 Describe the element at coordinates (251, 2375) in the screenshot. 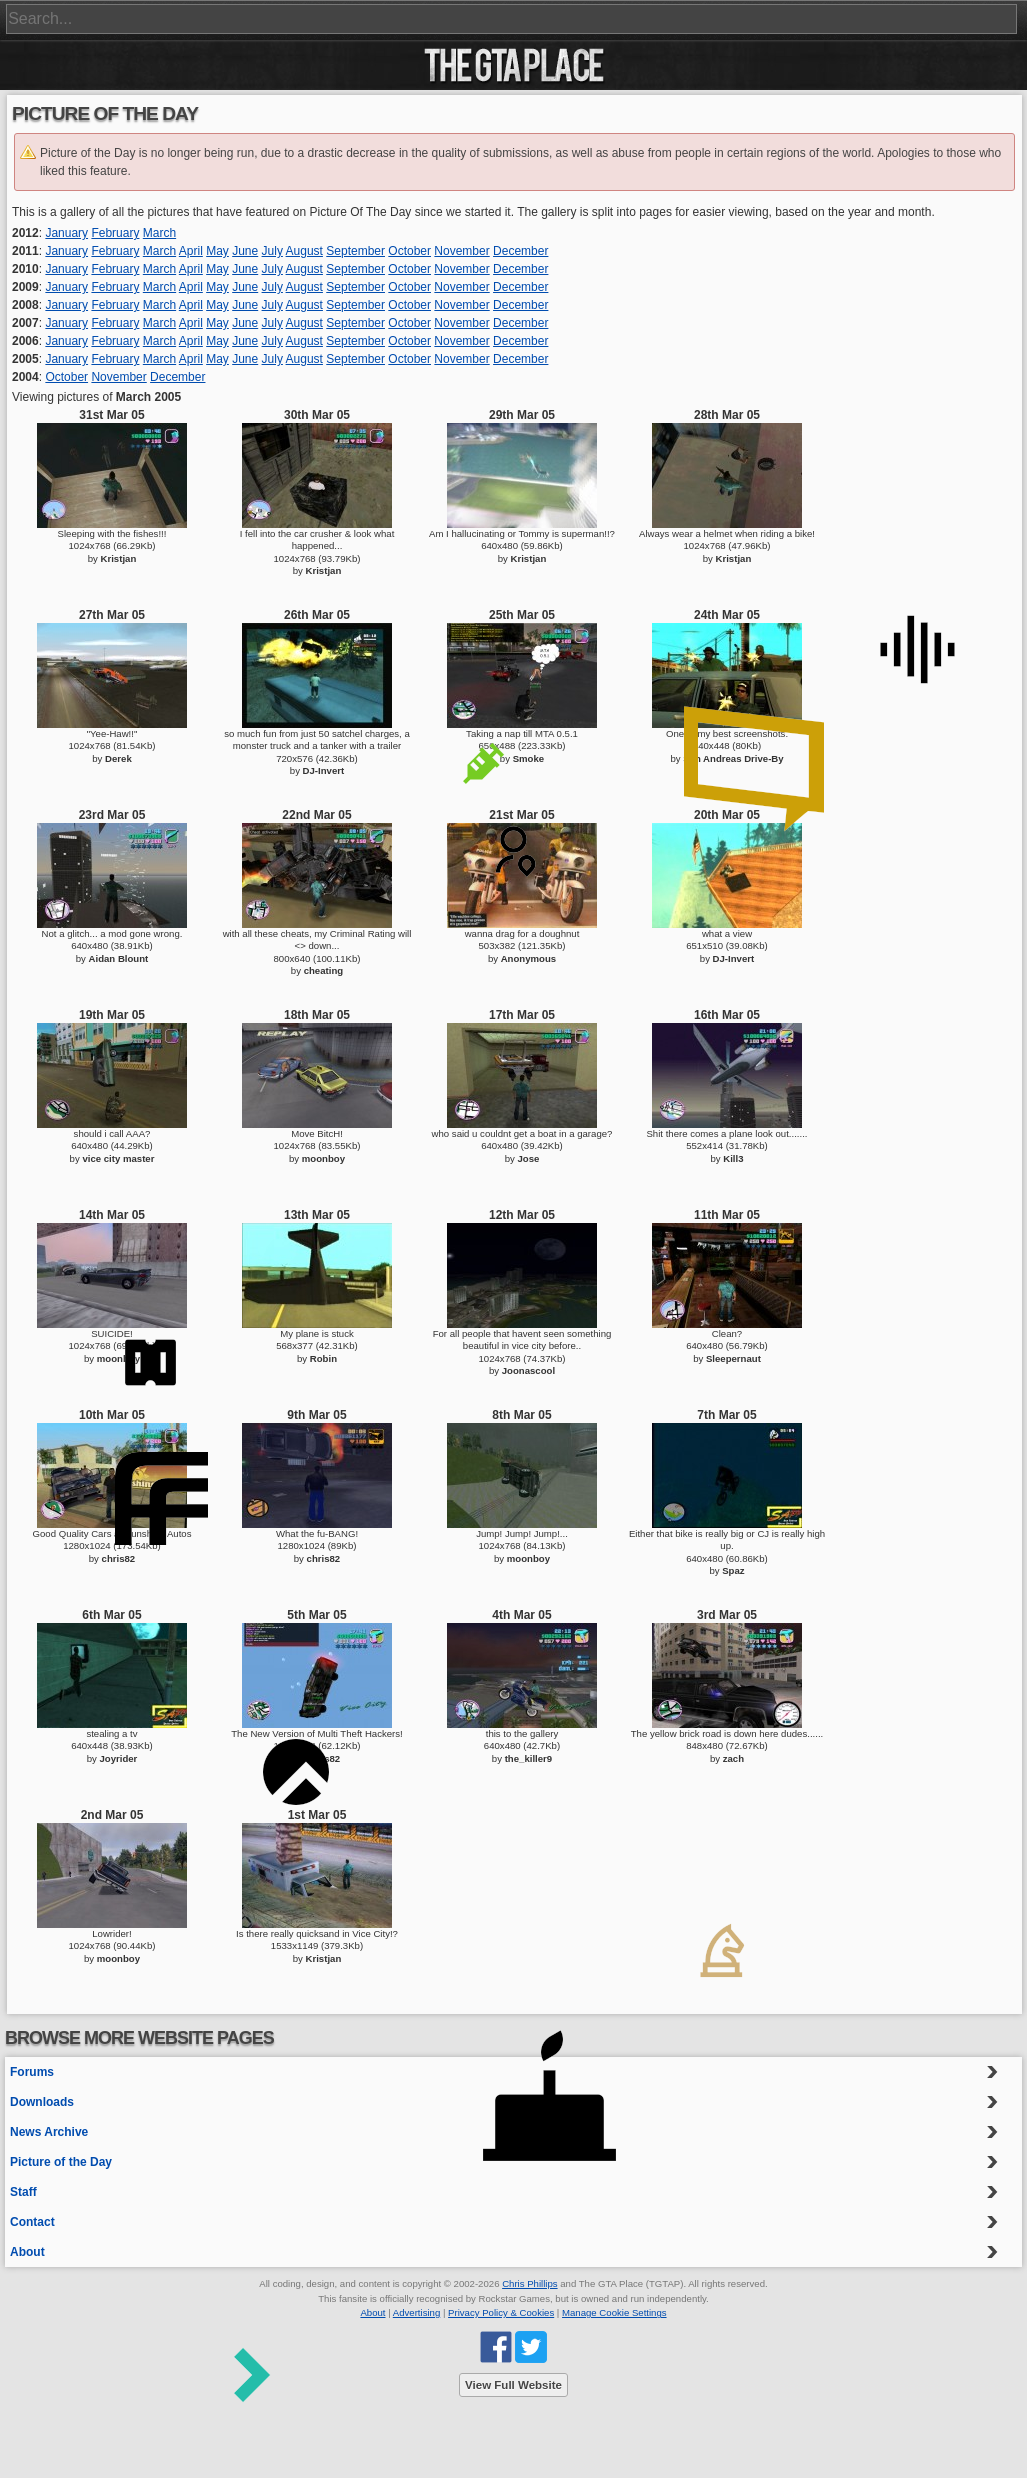

I see `expand a collapsible menu or section` at that location.